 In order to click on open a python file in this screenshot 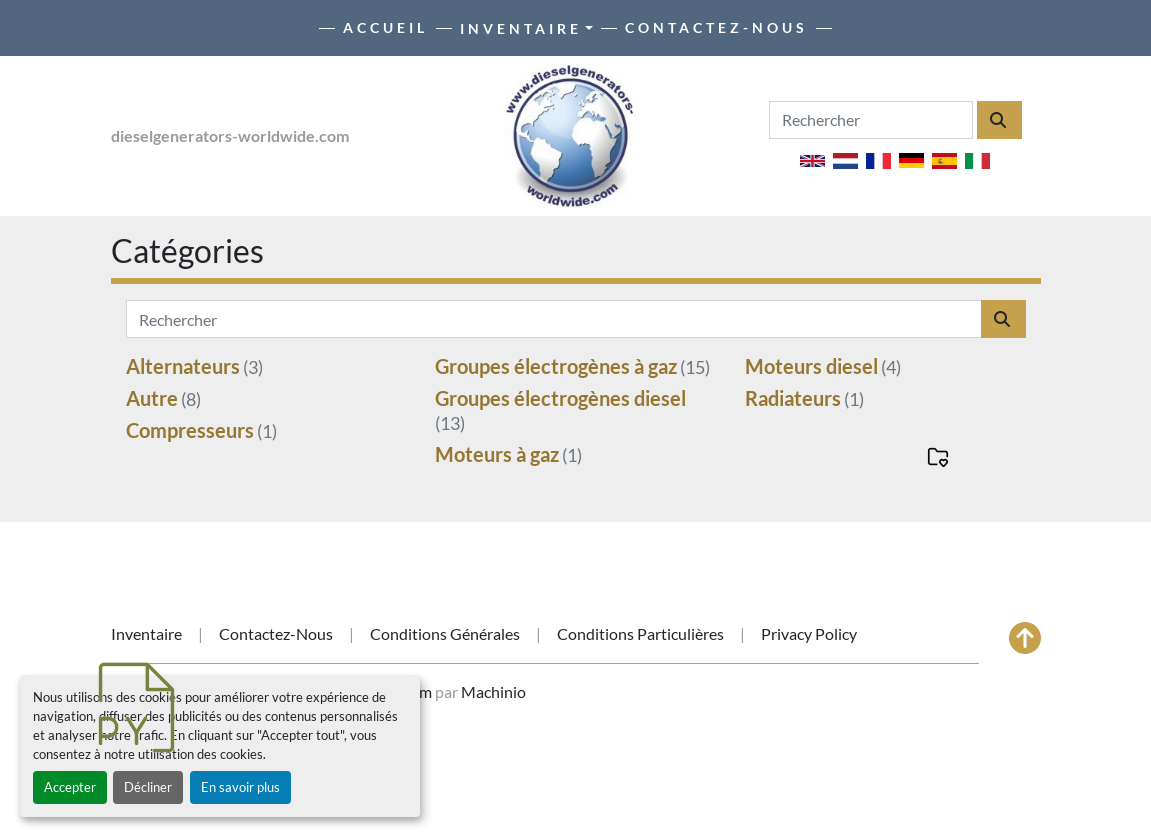, I will do `click(136, 707)`.